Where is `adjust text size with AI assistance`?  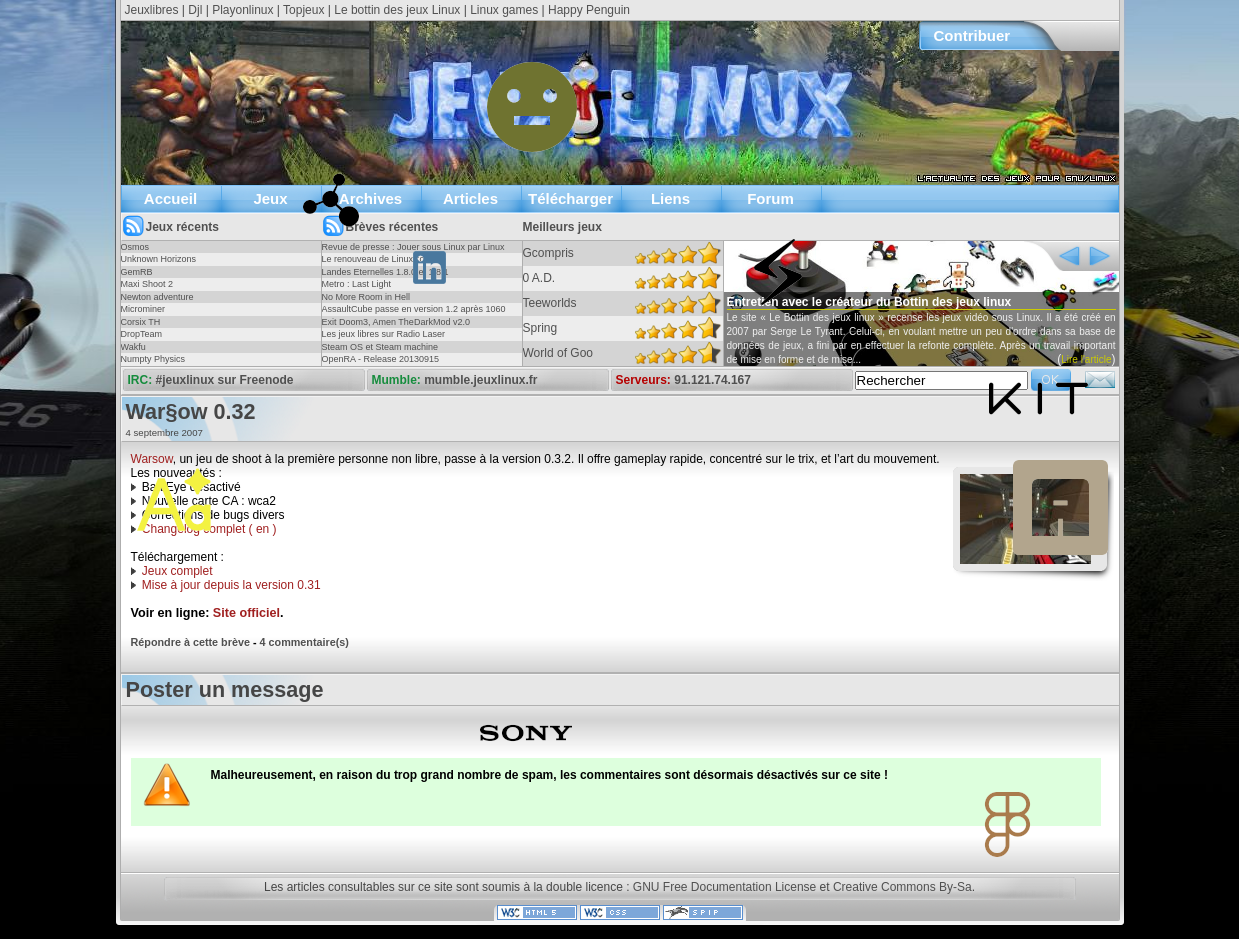
adjust text size with AI assistance is located at coordinates (174, 504).